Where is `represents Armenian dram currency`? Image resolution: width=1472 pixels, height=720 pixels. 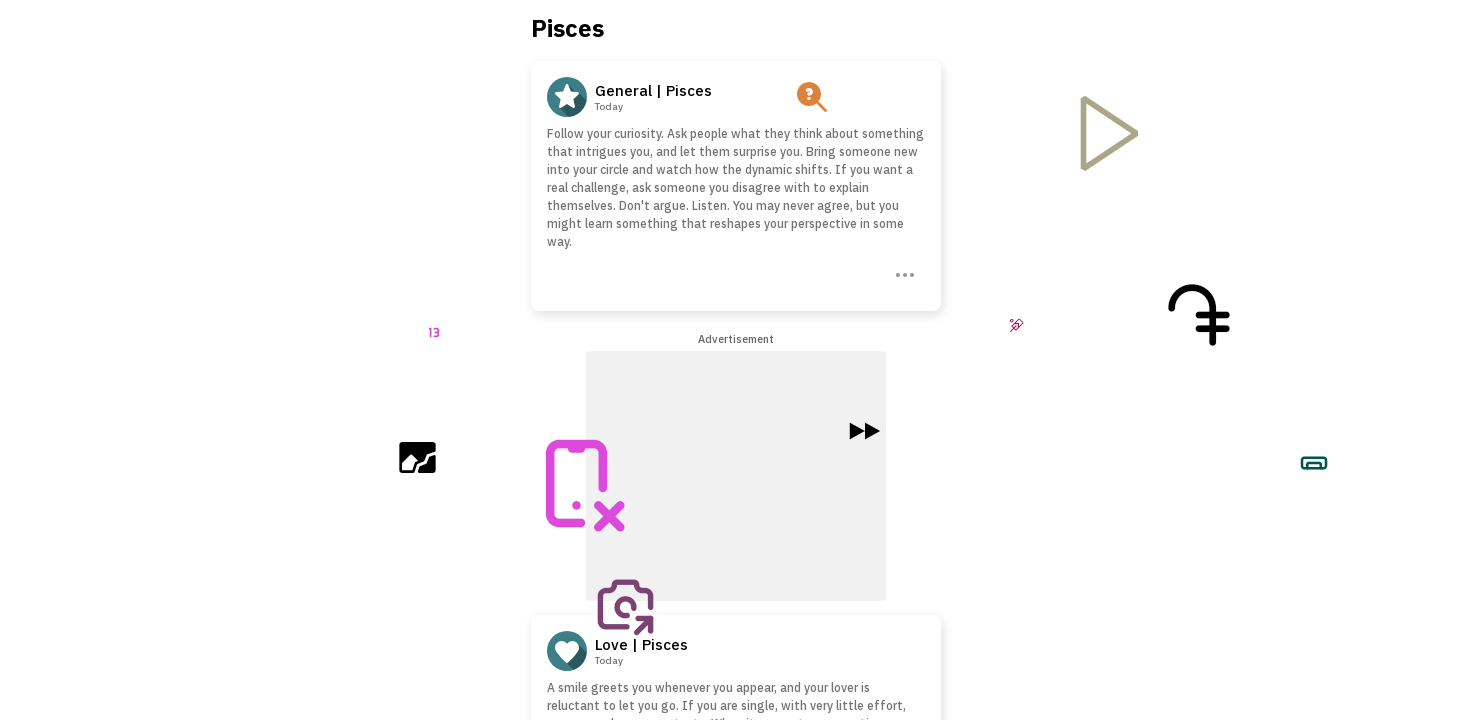 represents Armenian dram currency is located at coordinates (1199, 315).